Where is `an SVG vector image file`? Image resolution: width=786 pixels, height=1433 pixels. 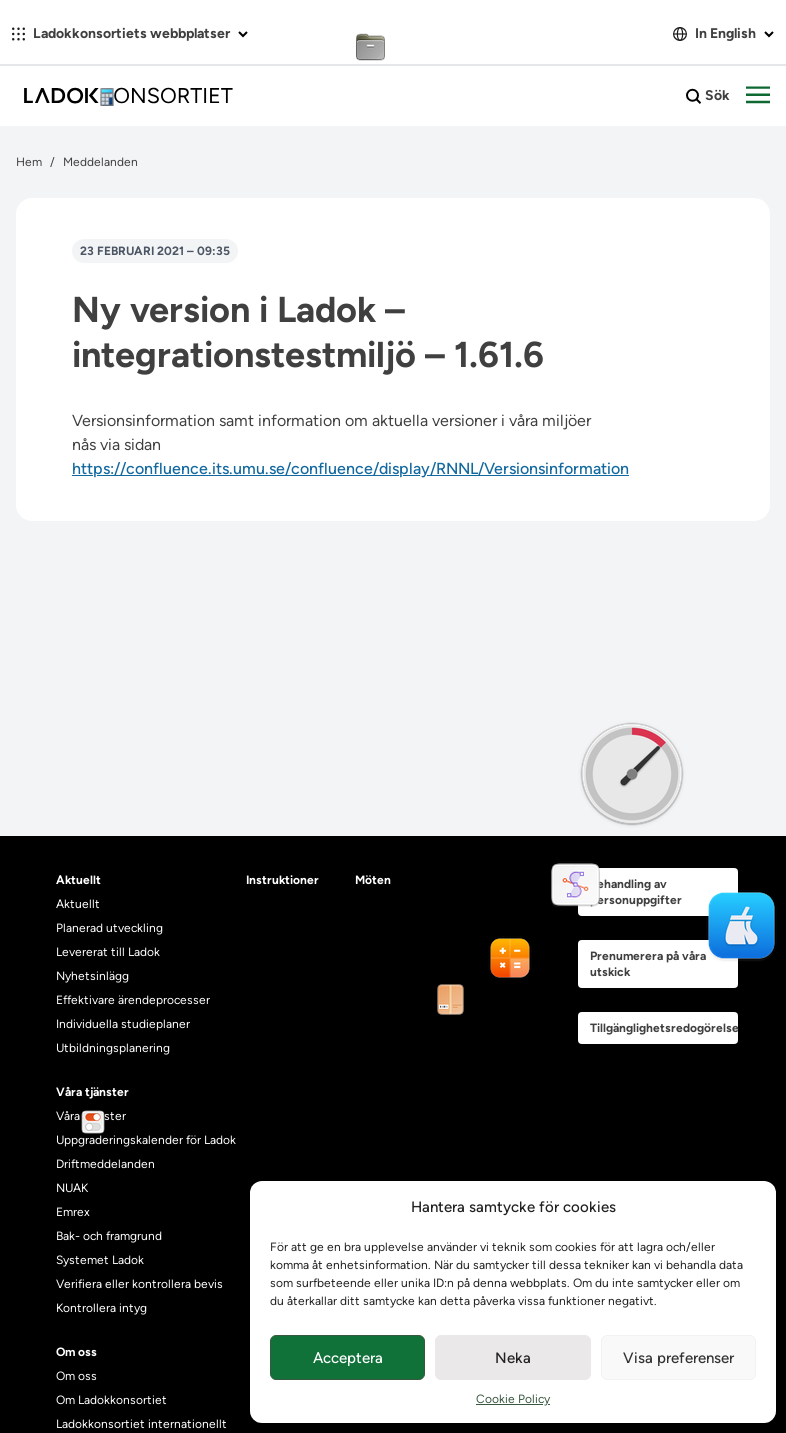
an SVG vector image file is located at coordinates (575, 883).